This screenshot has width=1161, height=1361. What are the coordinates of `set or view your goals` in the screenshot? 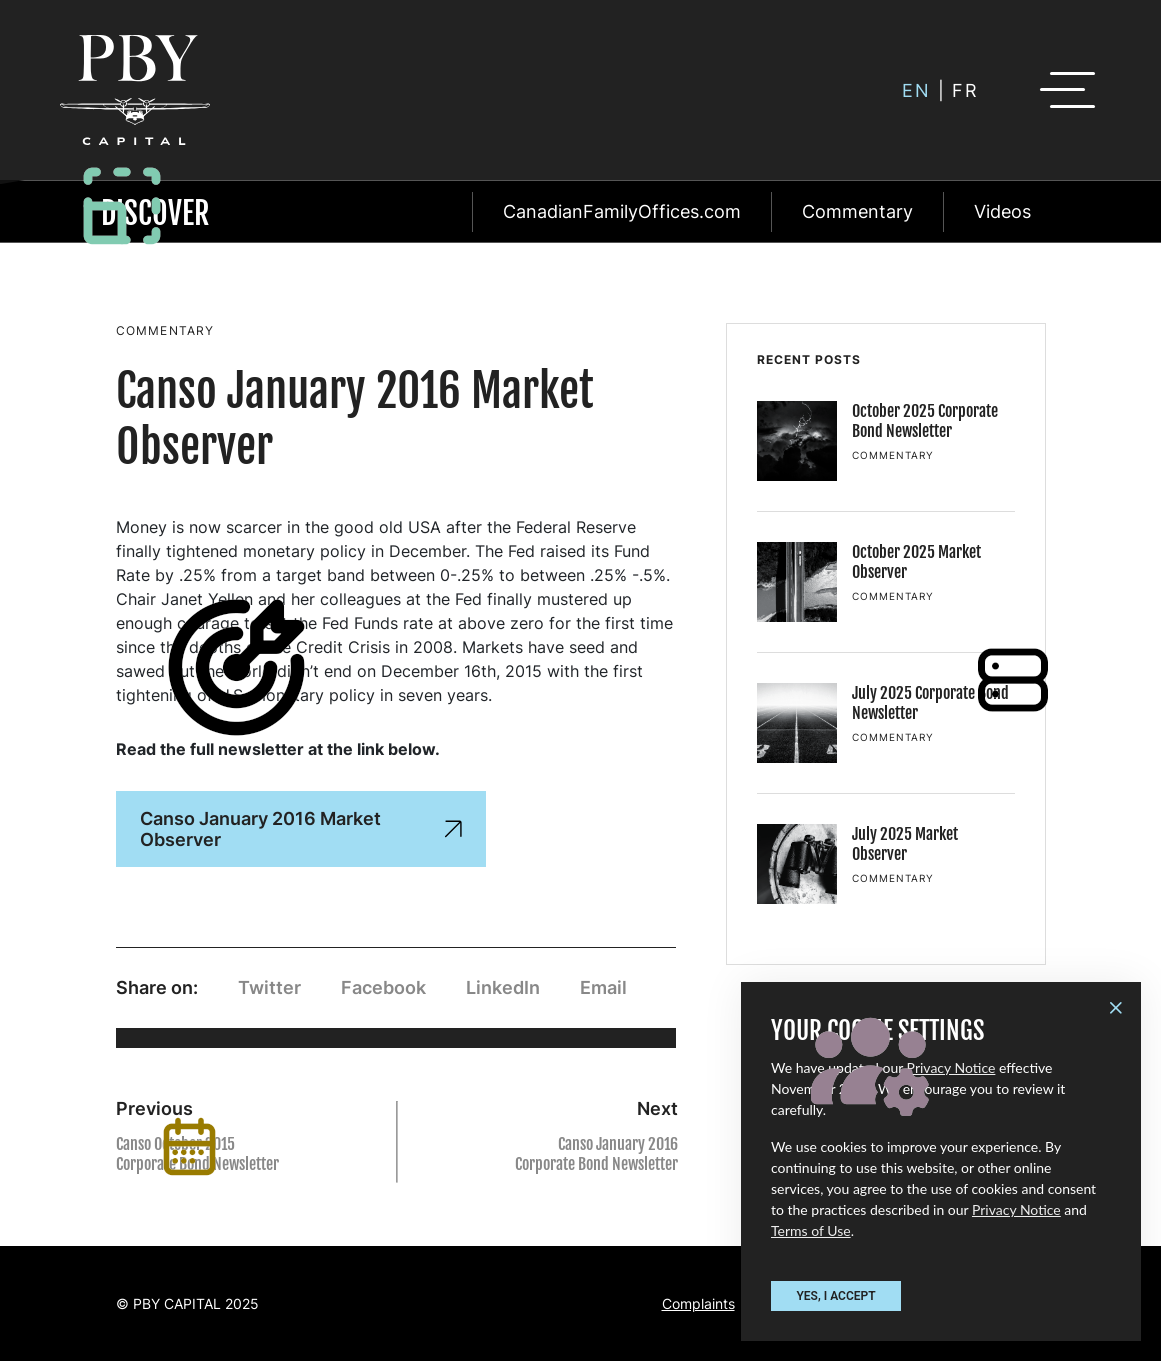 It's located at (236, 667).